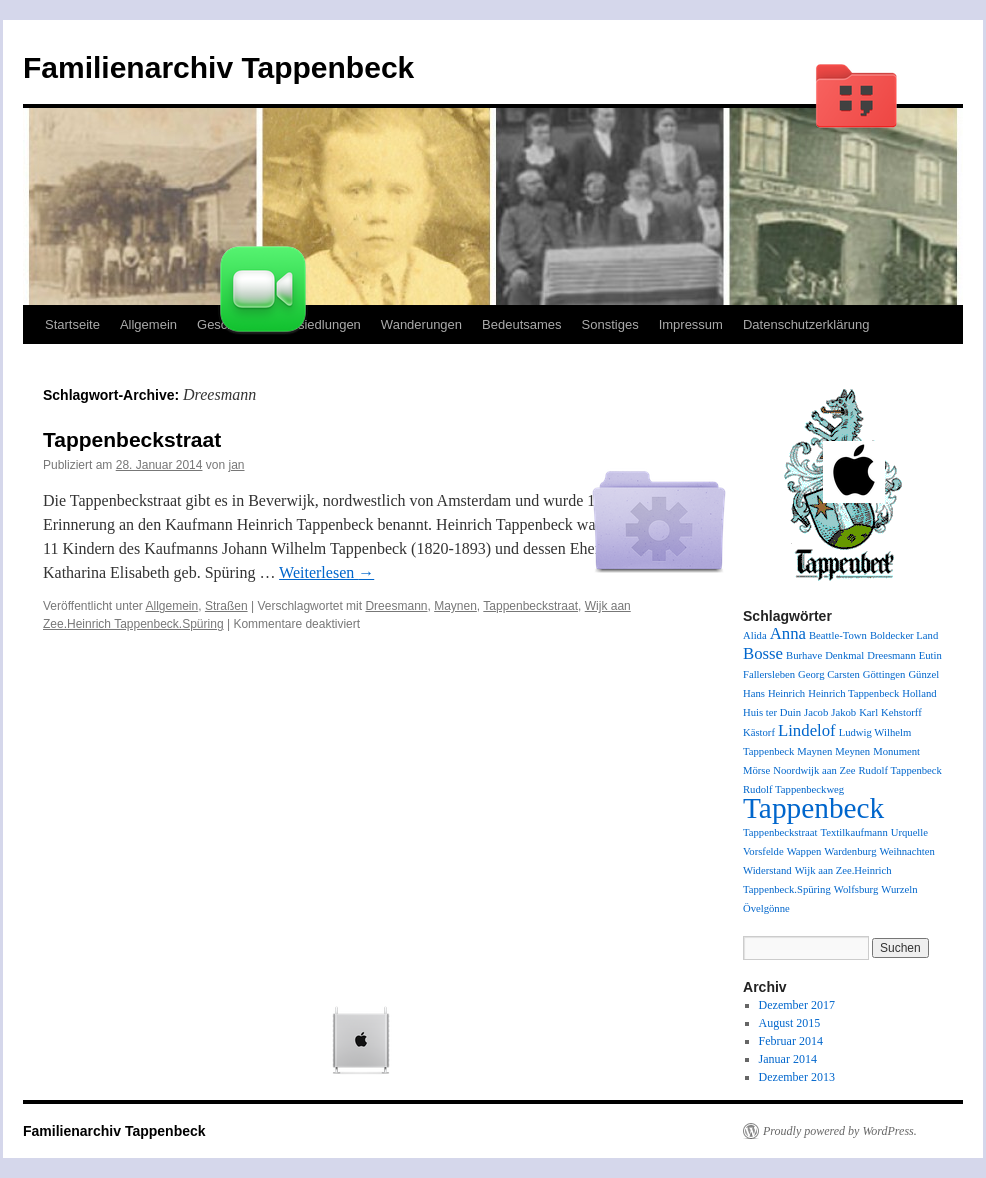 The image size is (986, 1178). What do you see at coordinates (854, 472) in the screenshot?
I see `apple system service or background process` at bounding box center [854, 472].